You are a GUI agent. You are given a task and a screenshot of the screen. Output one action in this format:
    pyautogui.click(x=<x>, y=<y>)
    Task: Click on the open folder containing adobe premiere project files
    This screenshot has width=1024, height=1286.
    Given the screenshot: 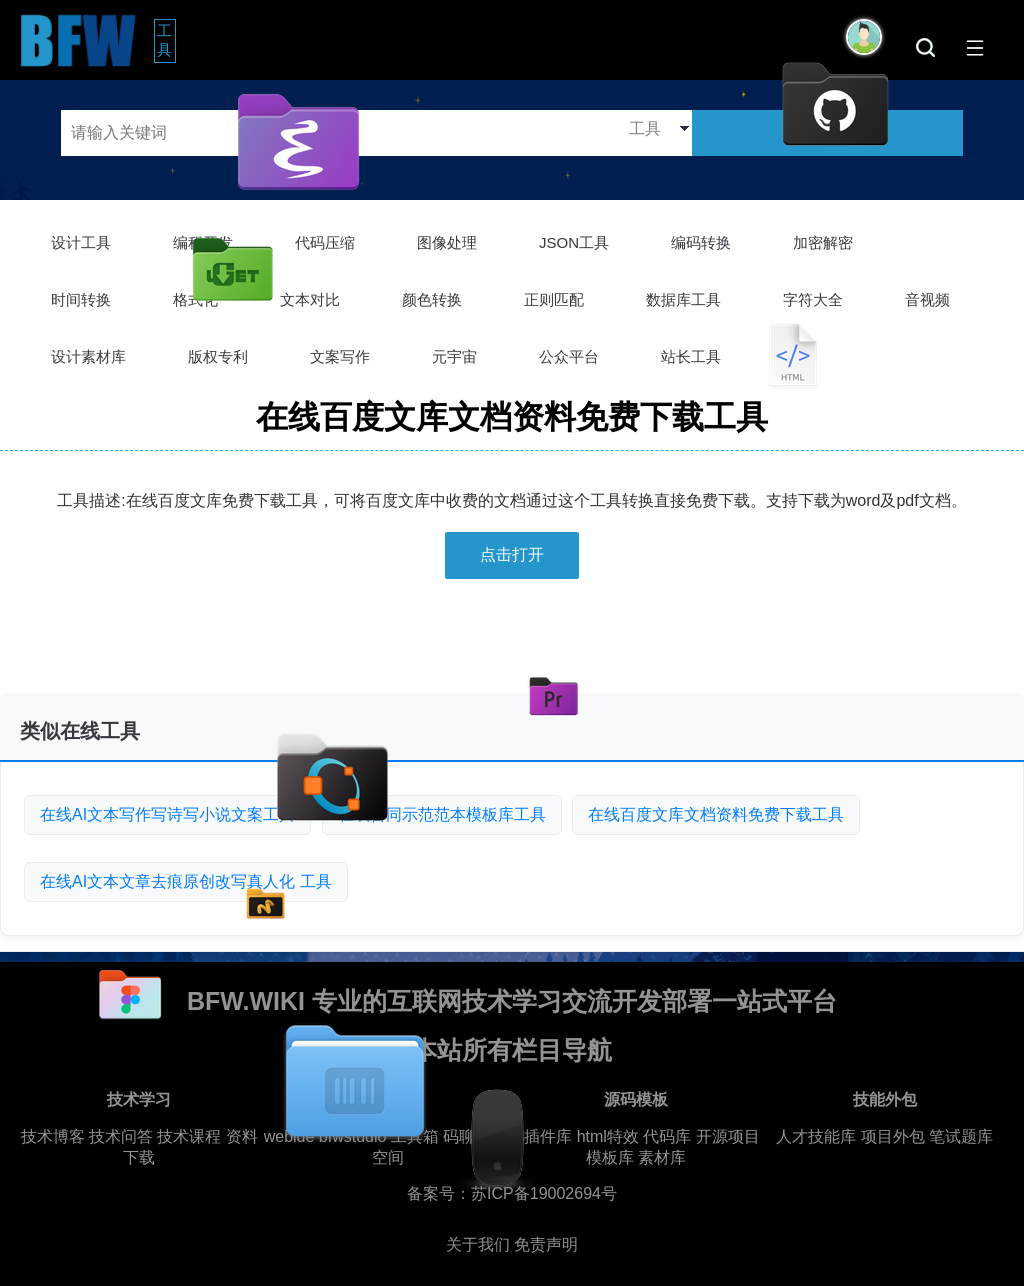 What is the action you would take?
    pyautogui.click(x=553, y=697)
    